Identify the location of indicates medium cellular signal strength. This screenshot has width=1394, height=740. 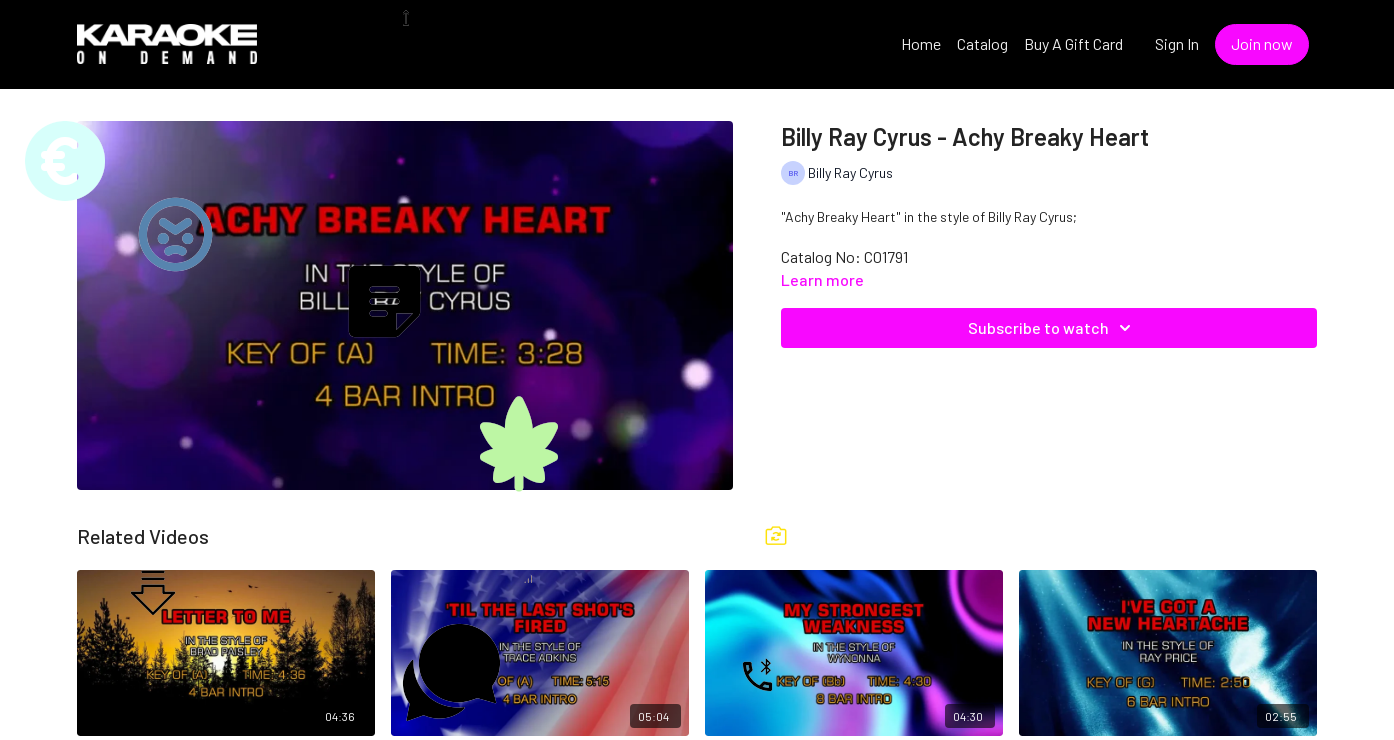
(532, 577).